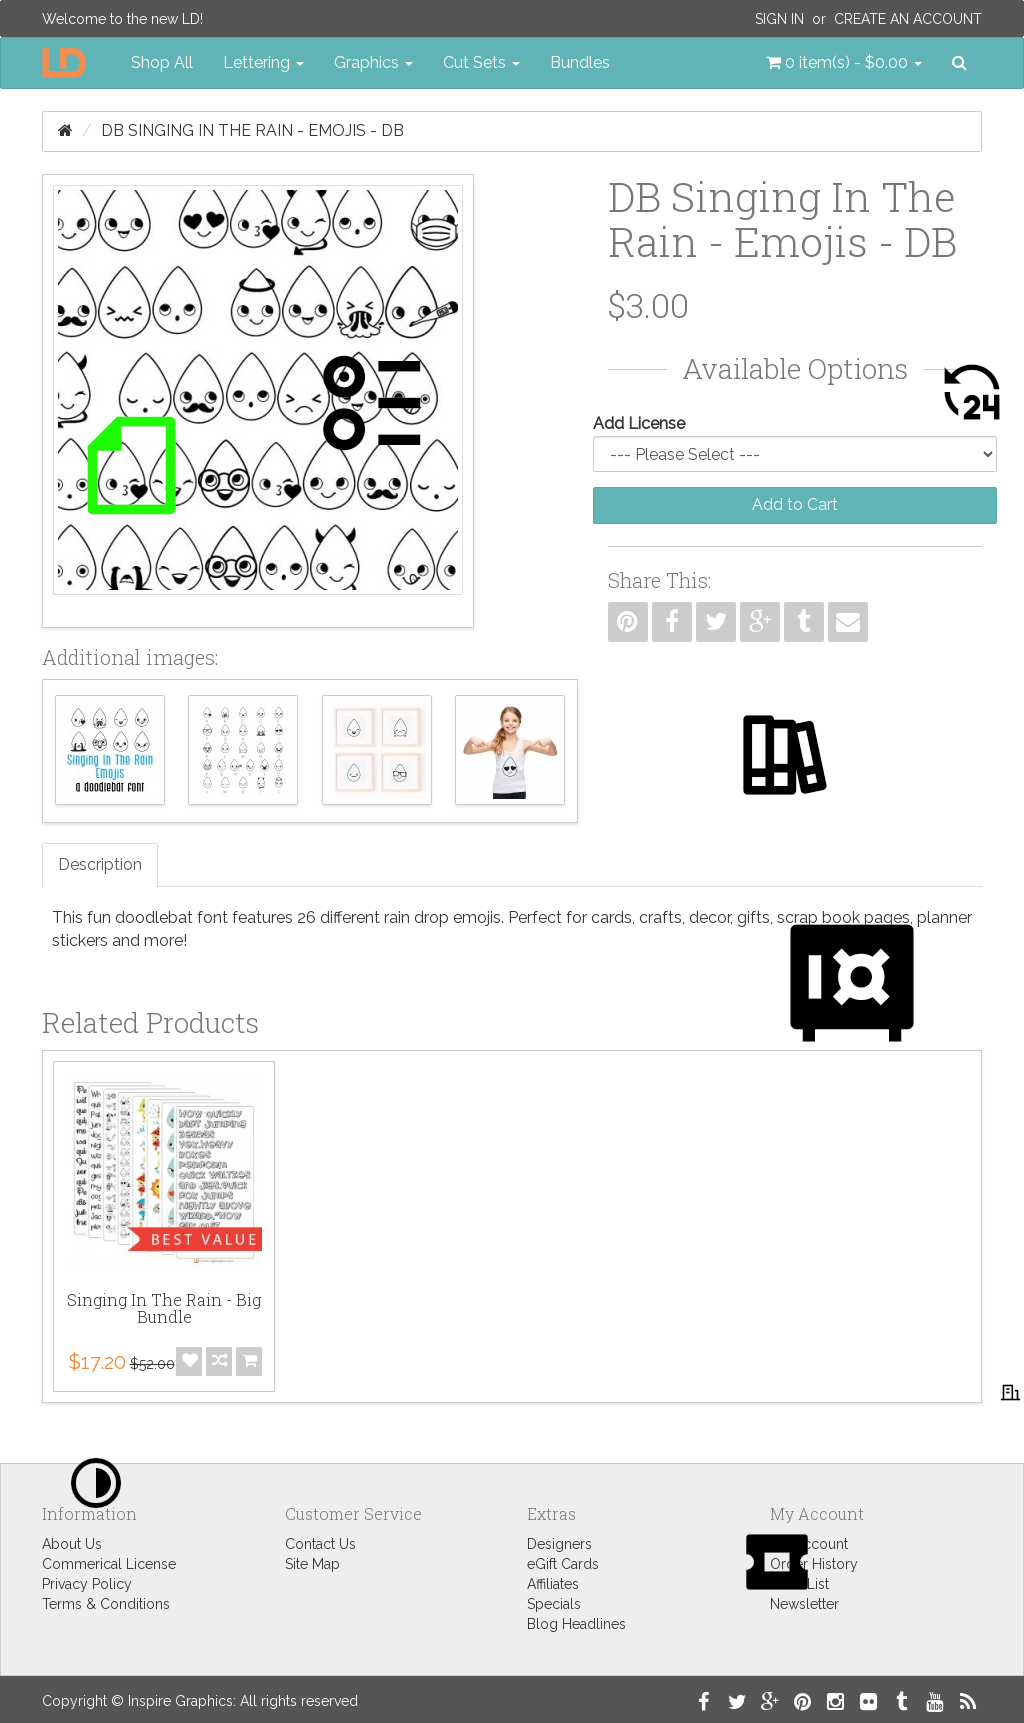 This screenshot has width=1024, height=1723. Describe the element at coordinates (373, 403) in the screenshot. I see `select an option from a list` at that location.